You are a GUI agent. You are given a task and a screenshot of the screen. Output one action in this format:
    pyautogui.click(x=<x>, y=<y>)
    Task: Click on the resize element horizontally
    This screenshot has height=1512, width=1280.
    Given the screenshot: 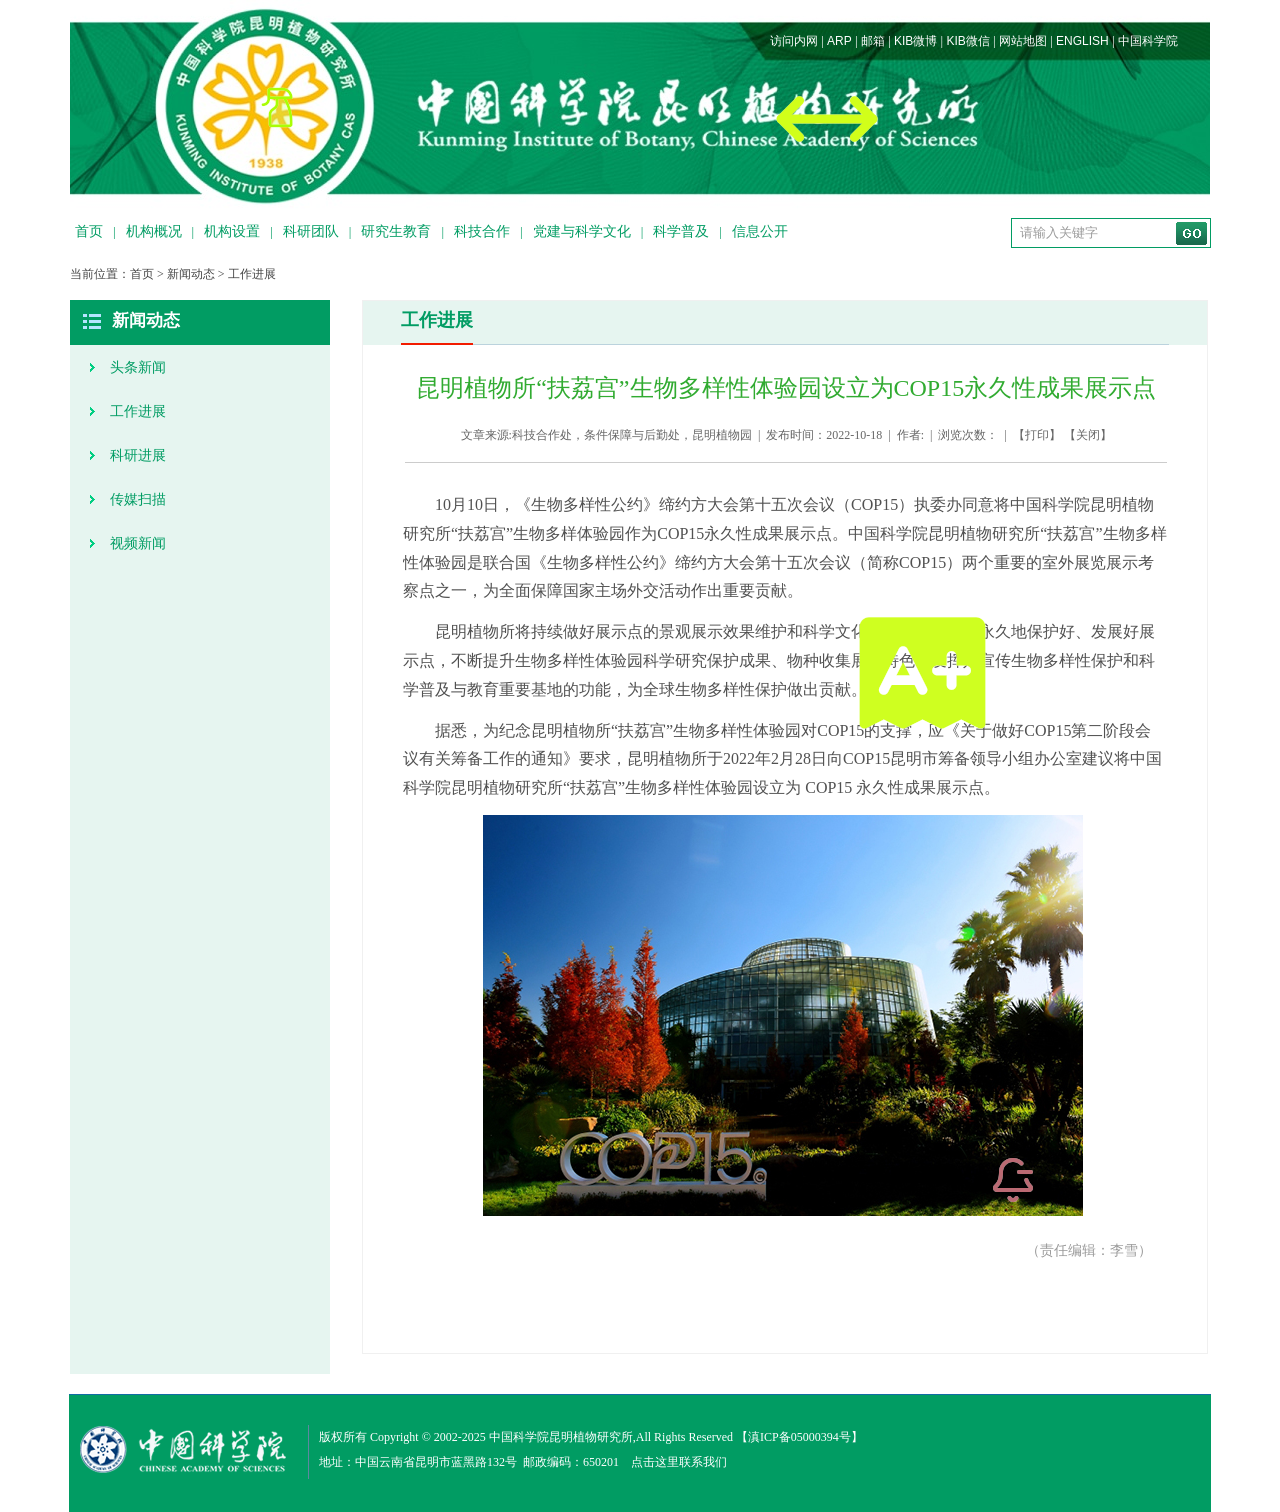 What is the action you would take?
    pyautogui.click(x=827, y=119)
    